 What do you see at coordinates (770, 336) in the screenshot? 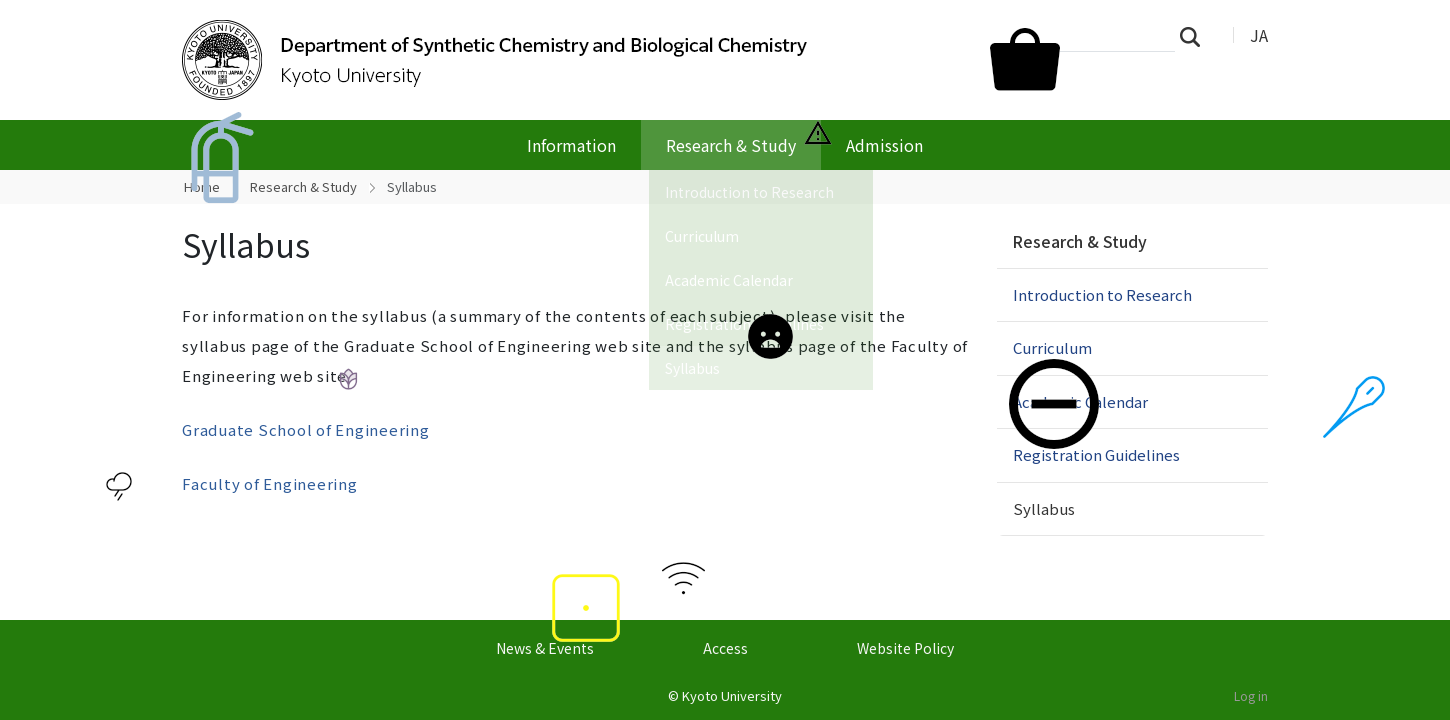
I see `leave negative feedback or reaction` at bounding box center [770, 336].